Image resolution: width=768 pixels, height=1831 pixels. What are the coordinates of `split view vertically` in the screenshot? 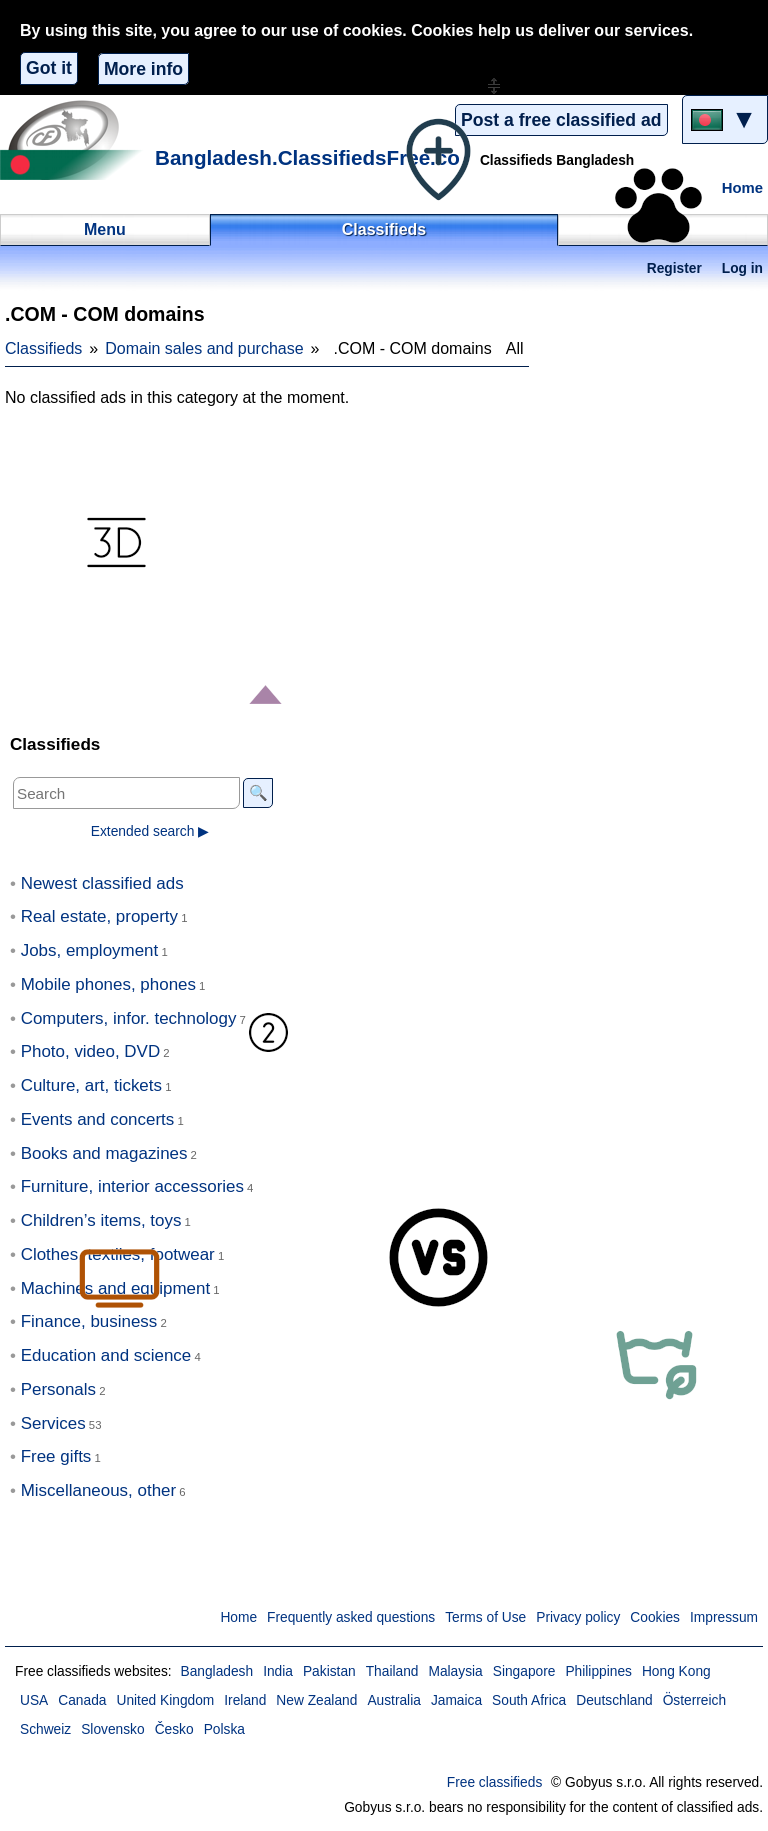 It's located at (494, 86).